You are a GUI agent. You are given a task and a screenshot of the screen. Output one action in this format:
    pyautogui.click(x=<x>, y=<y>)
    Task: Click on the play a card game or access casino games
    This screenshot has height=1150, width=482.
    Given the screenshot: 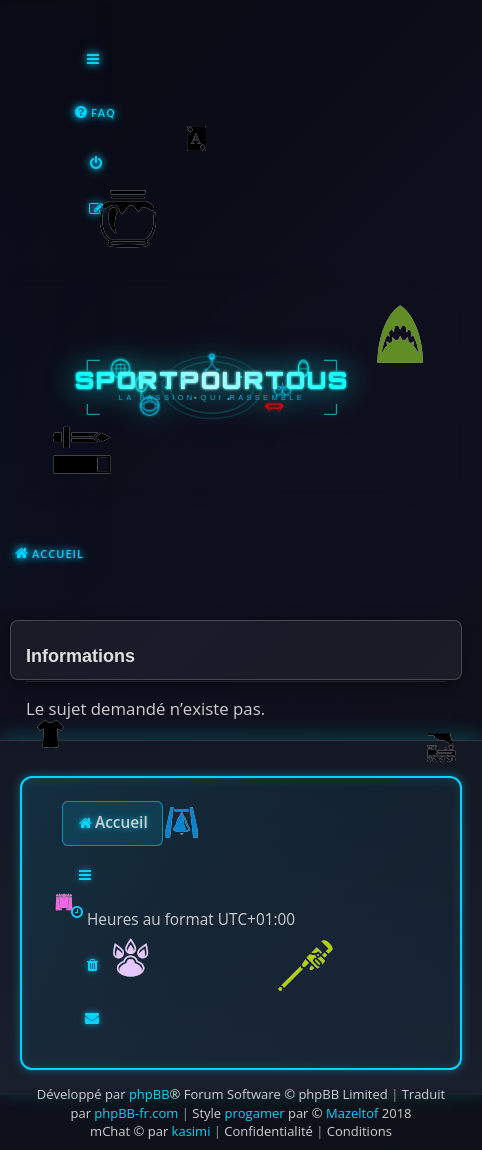 What is the action you would take?
    pyautogui.click(x=196, y=138)
    